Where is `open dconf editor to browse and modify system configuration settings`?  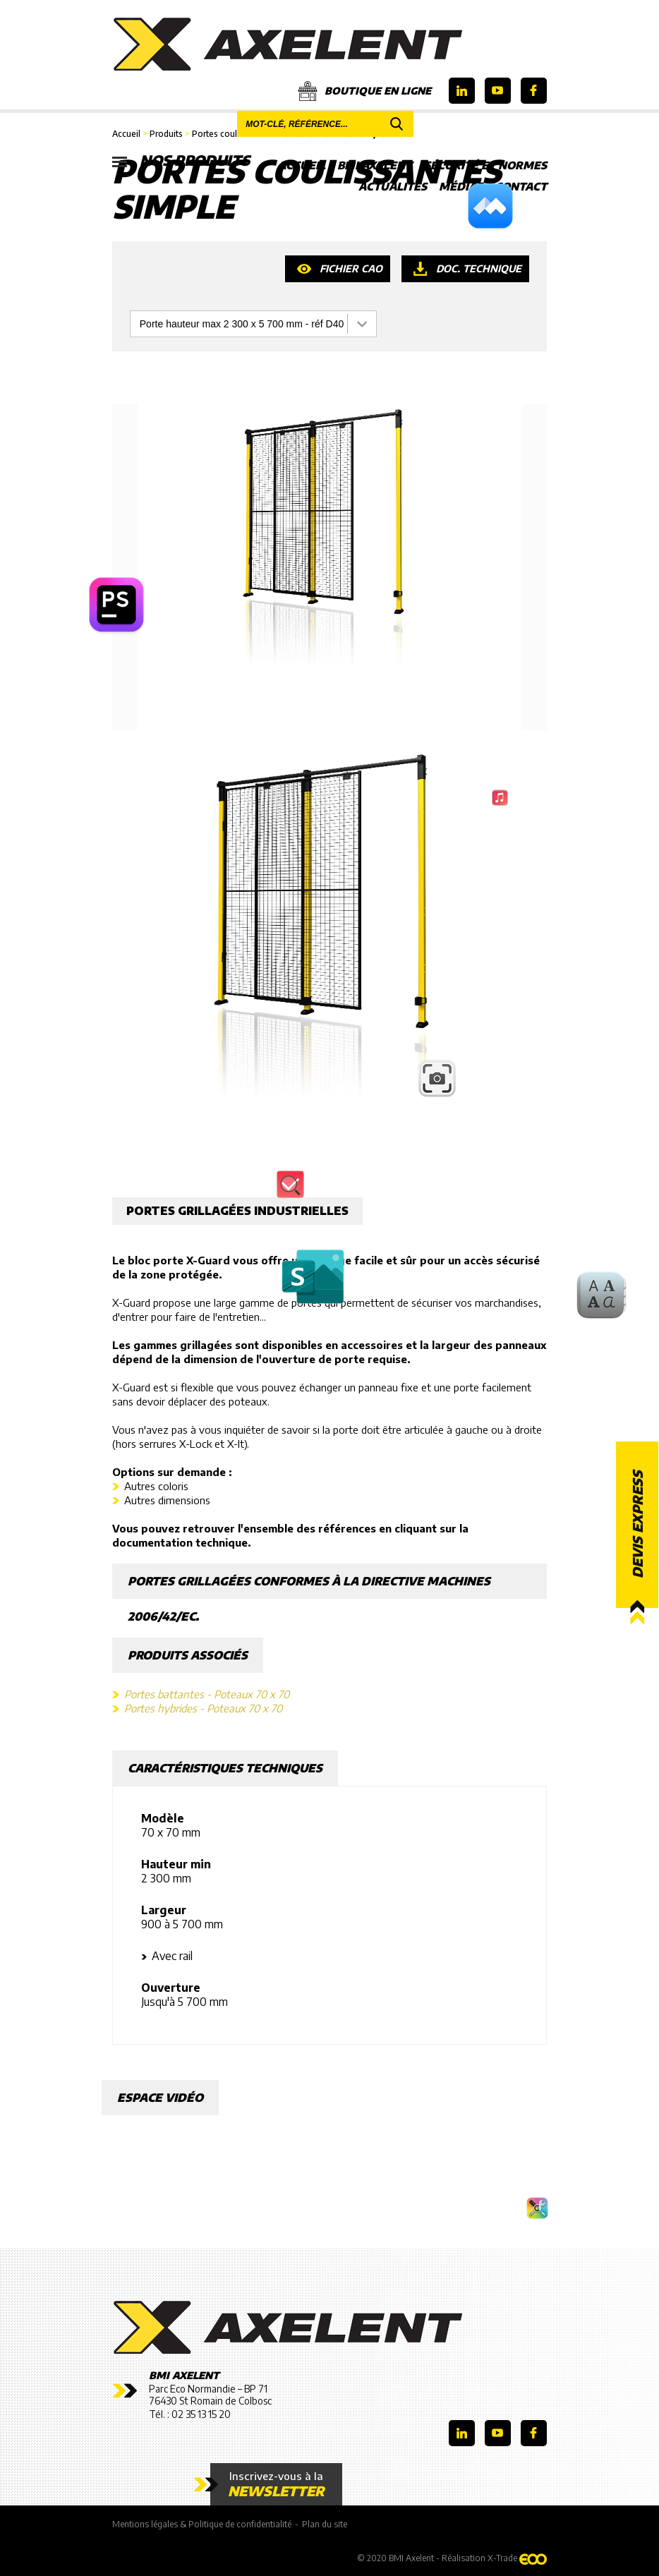
open dconf editor to browse and modify system configuration settings is located at coordinates (290, 1184).